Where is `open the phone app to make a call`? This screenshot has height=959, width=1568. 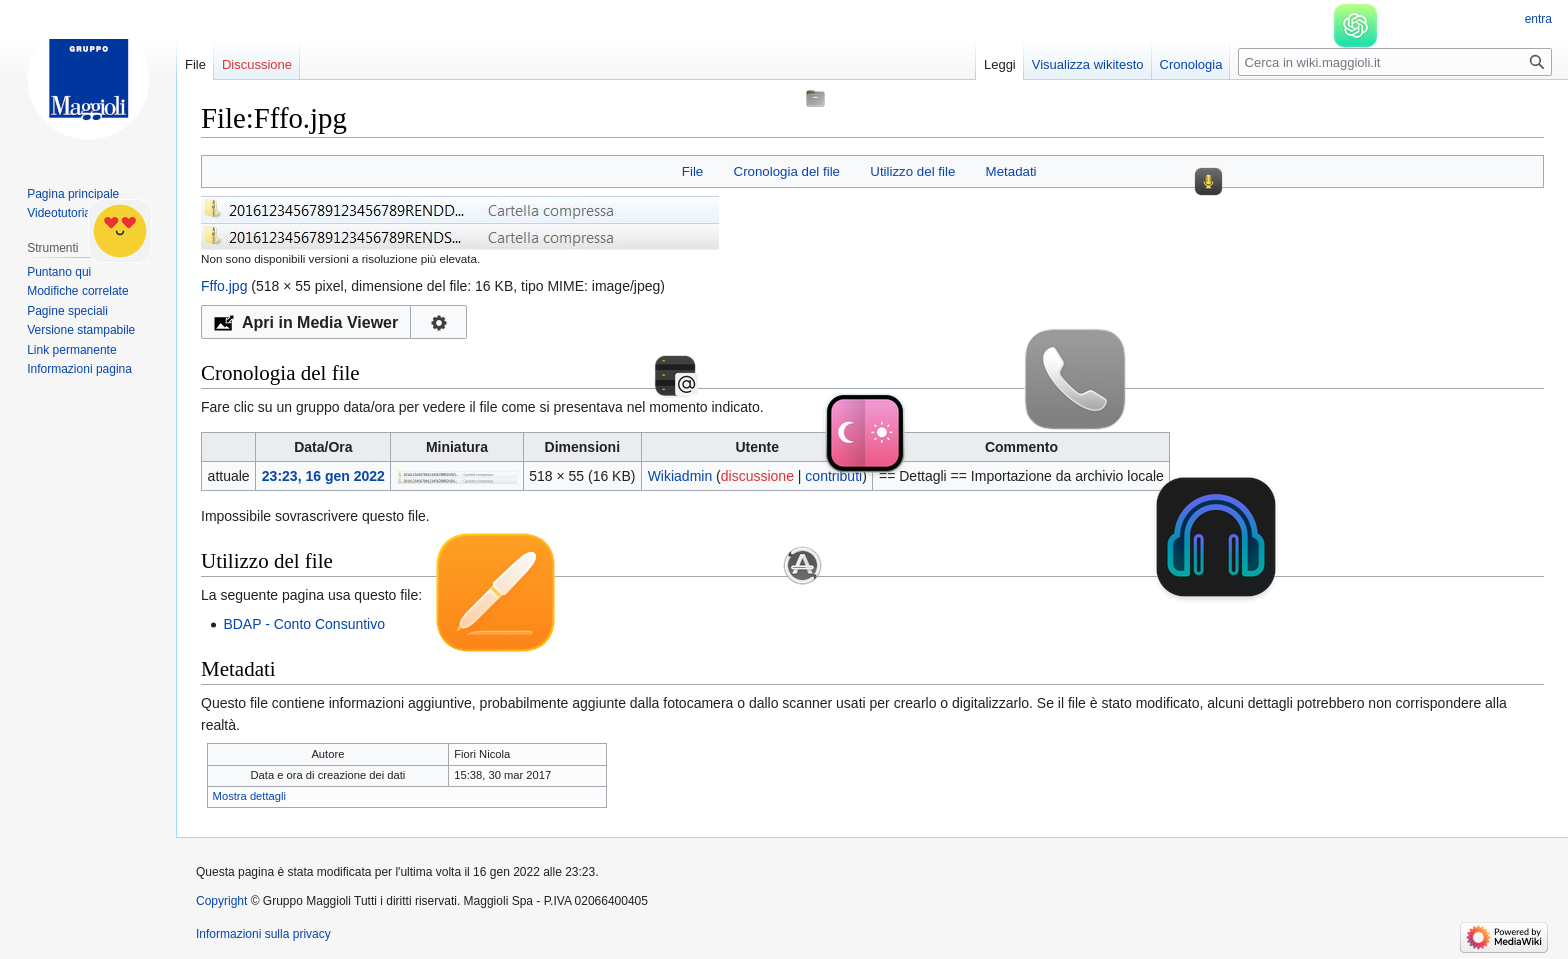 open the phone app to make a call is located at coordinates (1075, 379).